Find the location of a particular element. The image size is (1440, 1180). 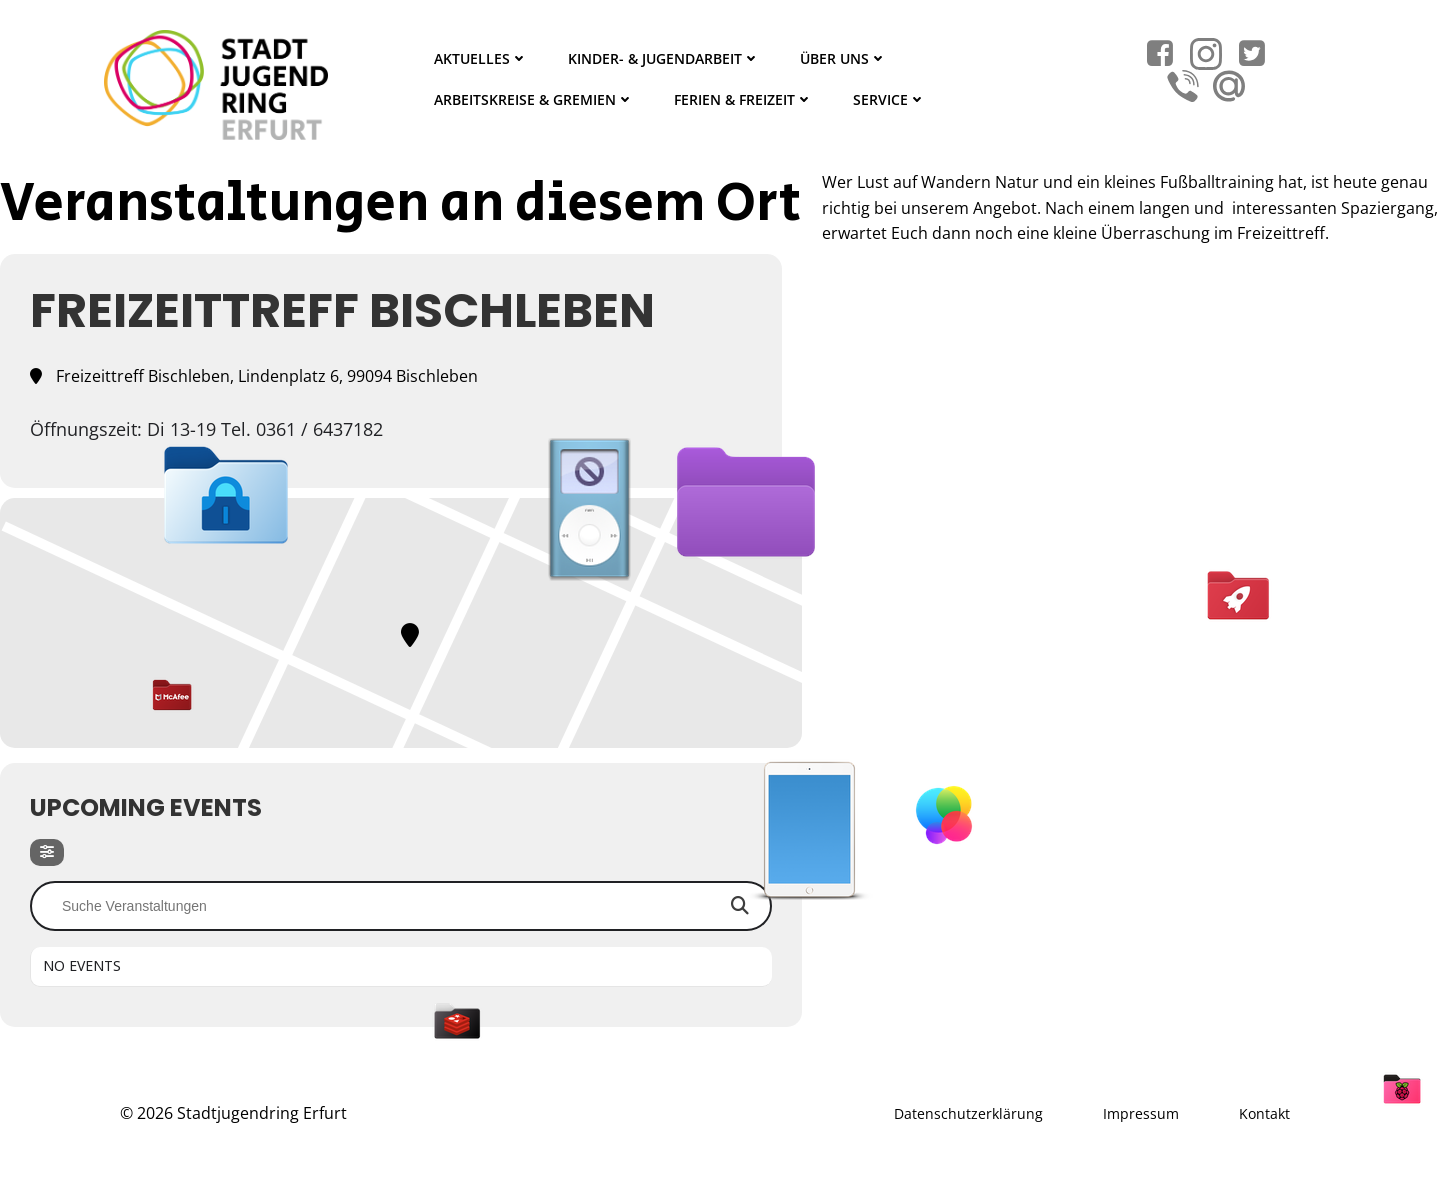

iPad mini 3 device connected via wifi is located at coordinates (809, 817).